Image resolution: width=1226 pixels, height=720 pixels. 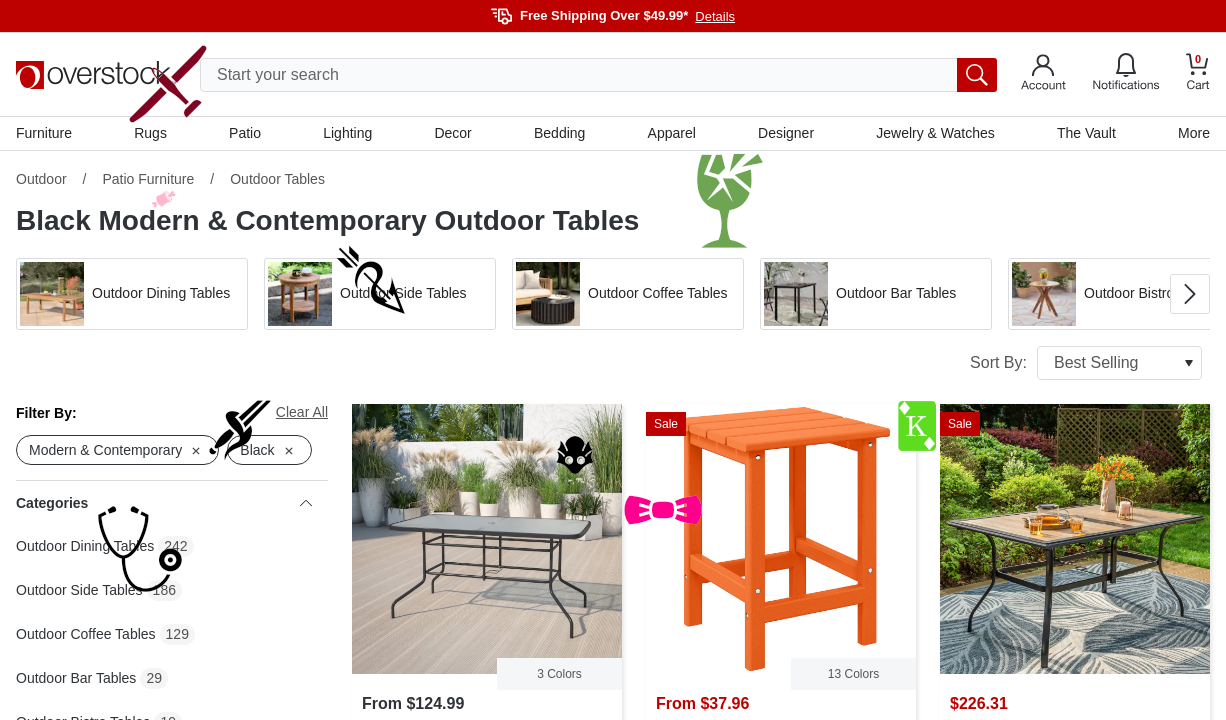 I want to click on indicates a spiral or curved shot trajectory, so click(x=371, y=280).